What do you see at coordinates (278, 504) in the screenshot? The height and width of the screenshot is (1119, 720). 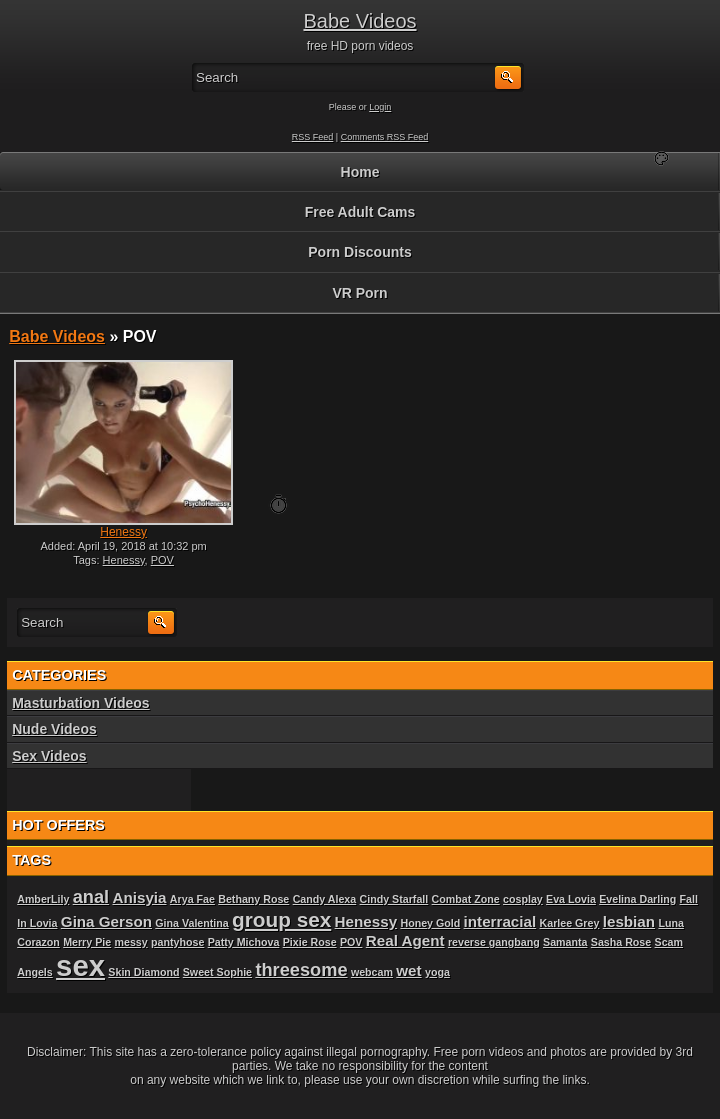 I see `set a countdown timer` at bounding box center [278, 504].